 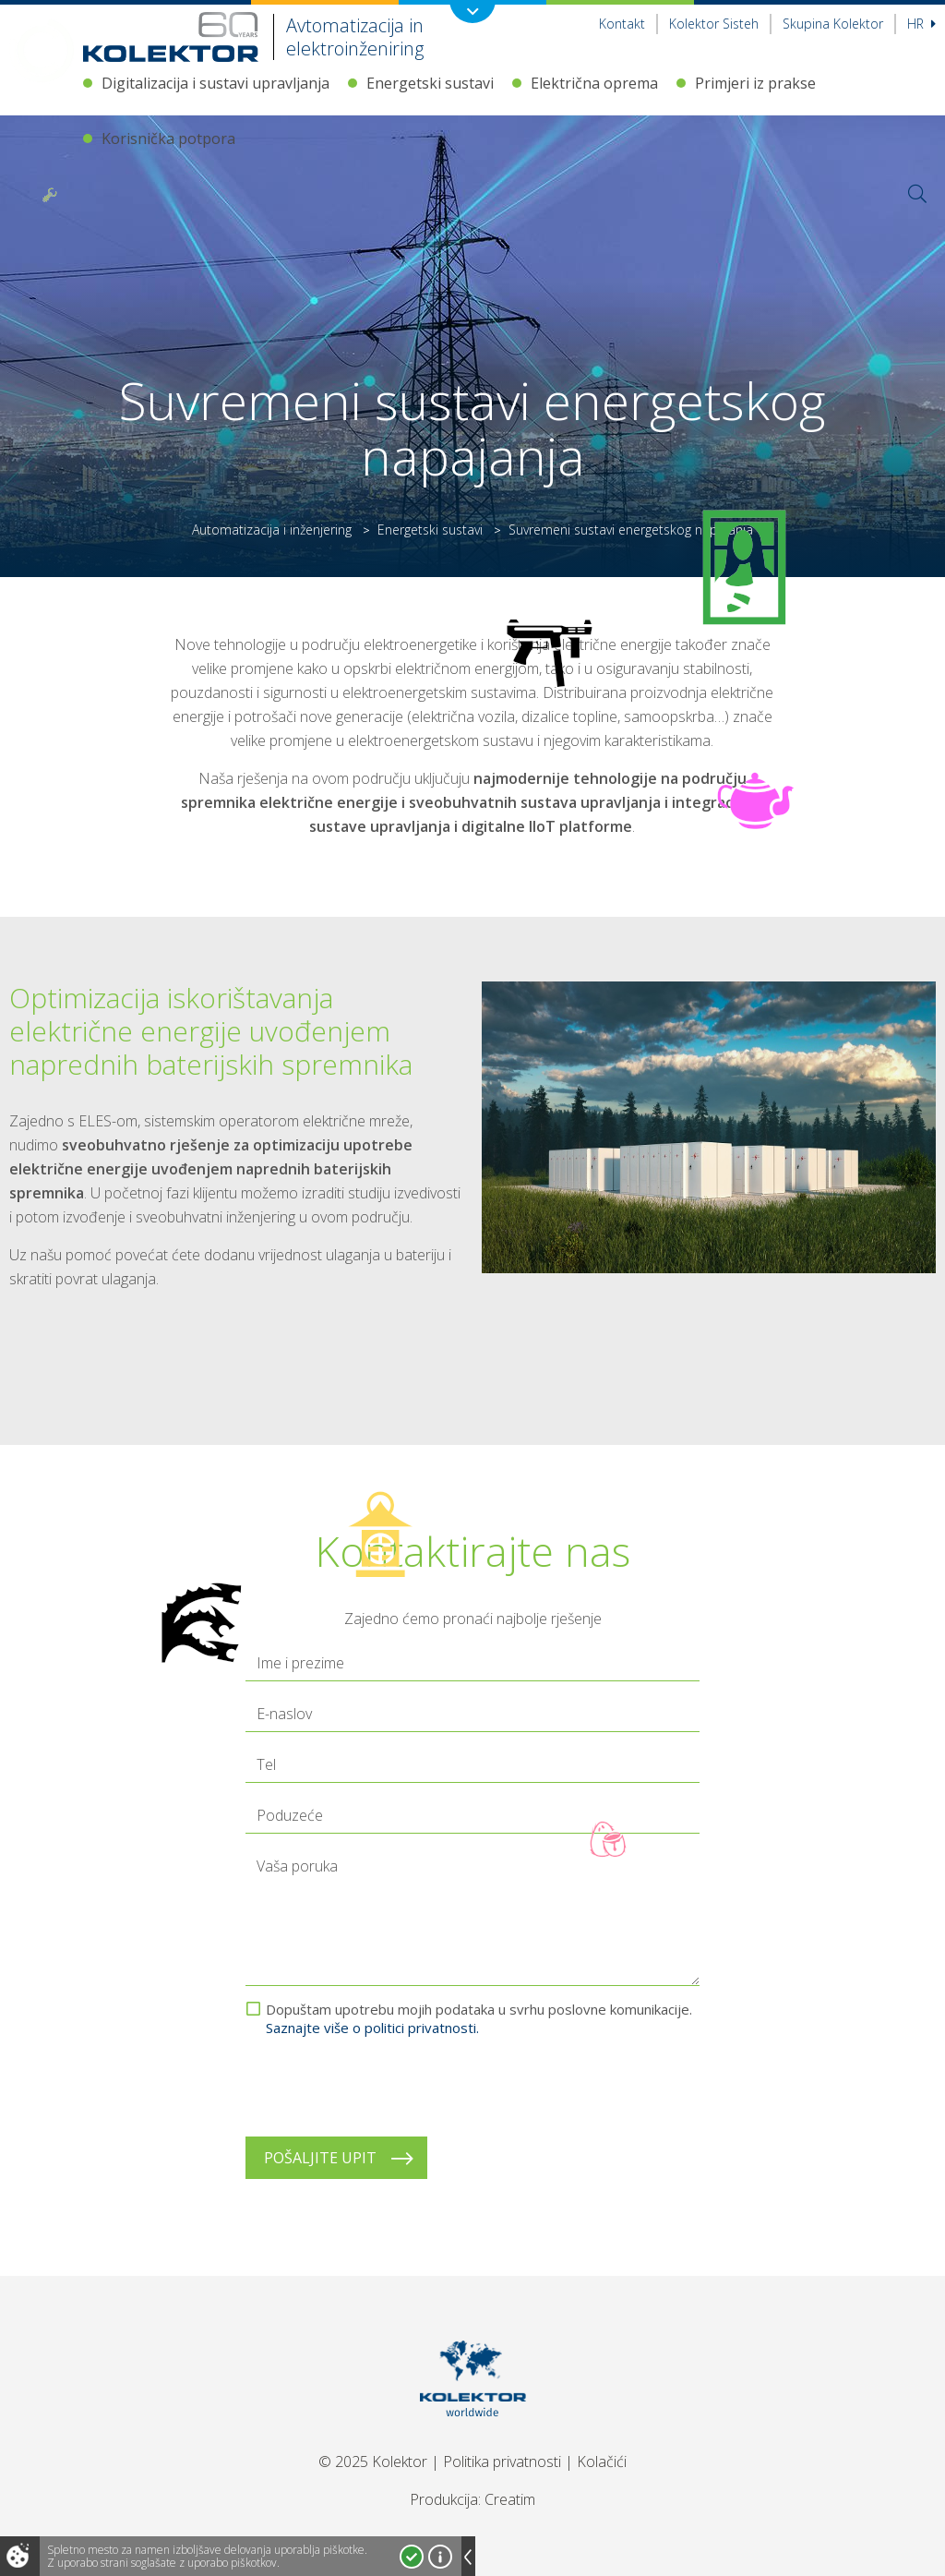 I want to click on select submachine gun weapon in game inventory, so click(x=549, y=653).